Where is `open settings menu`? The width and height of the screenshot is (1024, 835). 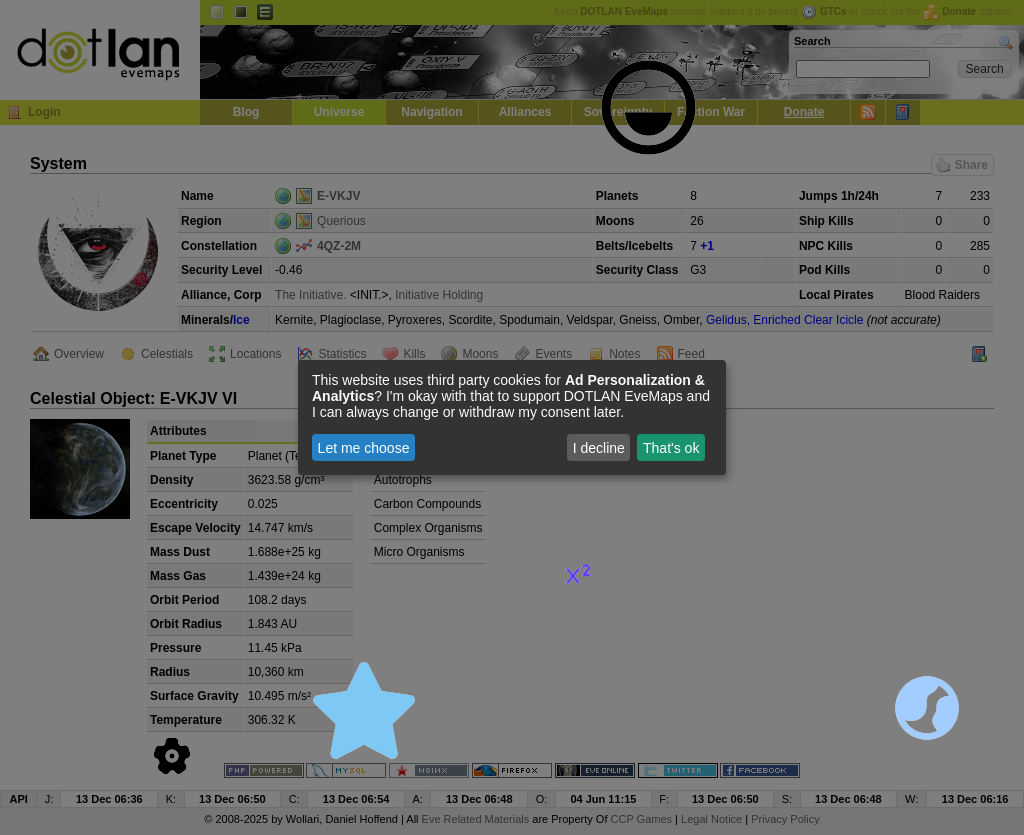 open settings menu is located at coordinates (172, 756).